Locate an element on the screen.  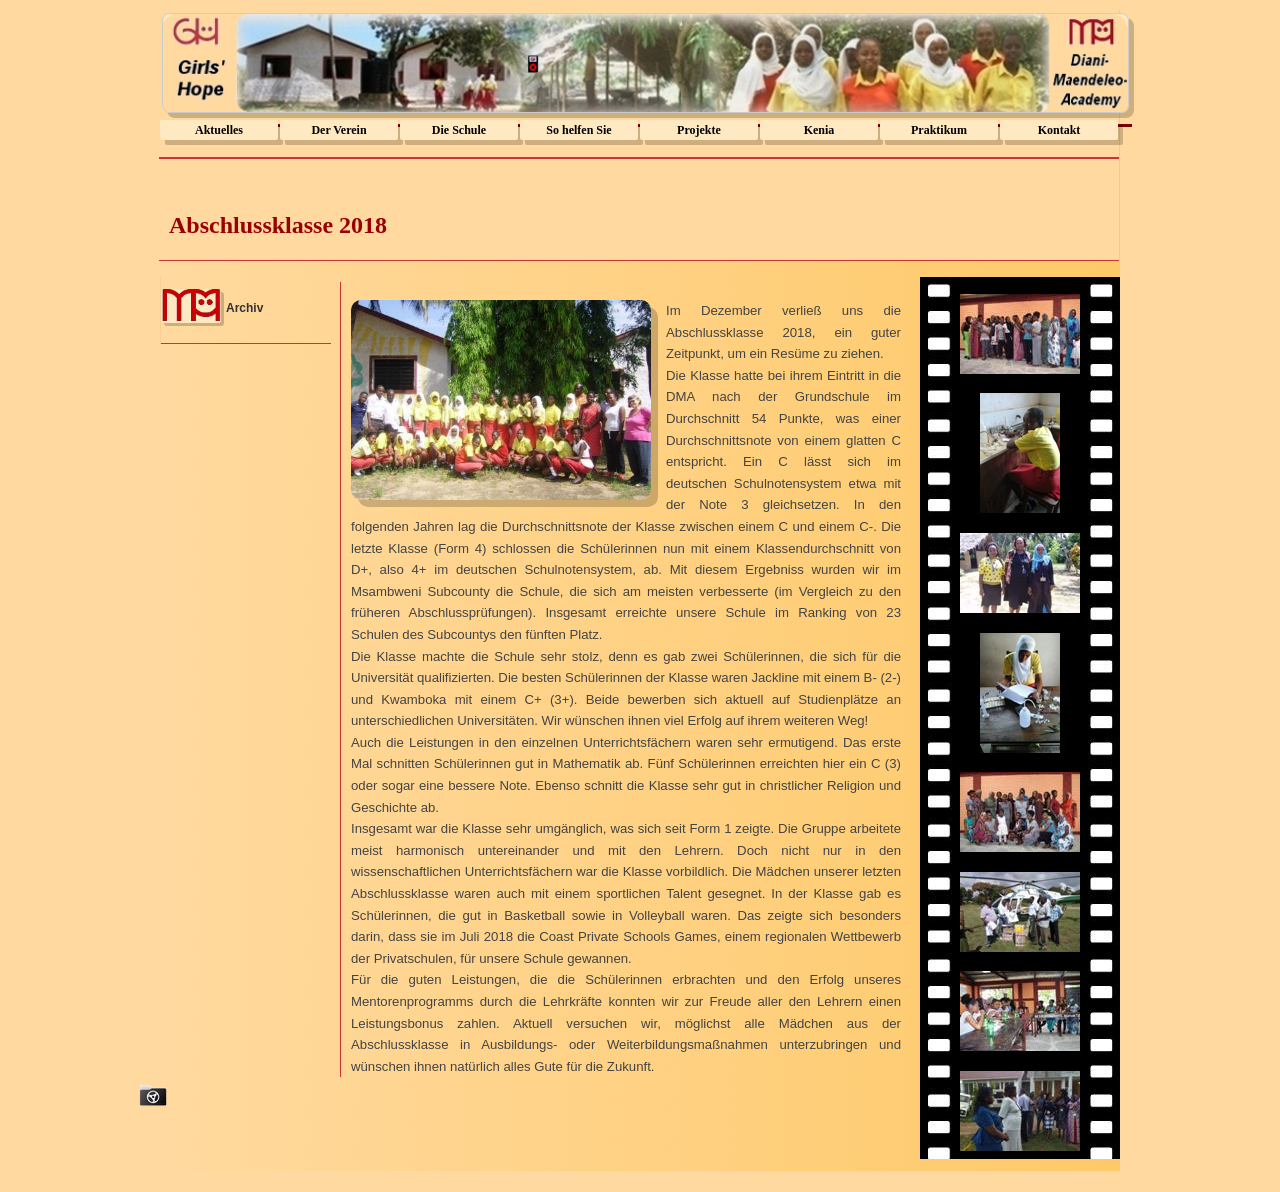
iPod device not recognized or unavailable is located at coordinates (533, 64).